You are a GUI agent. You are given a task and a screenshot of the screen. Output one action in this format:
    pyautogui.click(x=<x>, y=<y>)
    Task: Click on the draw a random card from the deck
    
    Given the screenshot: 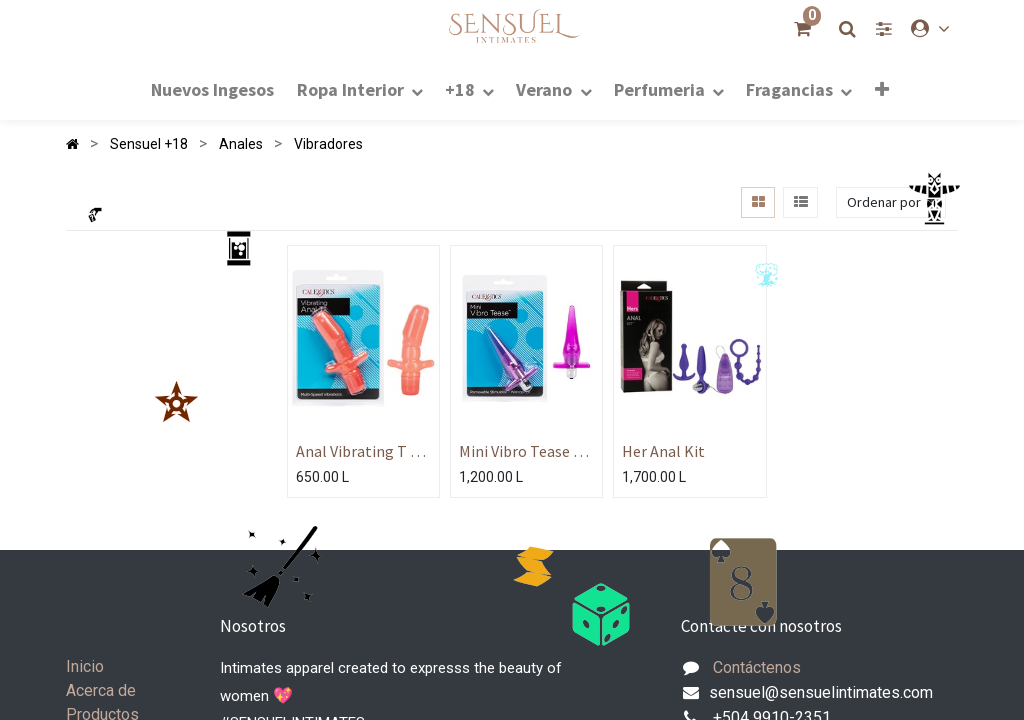 What is the action you would take?
    pyautogui.click(x=95, y=215)
    